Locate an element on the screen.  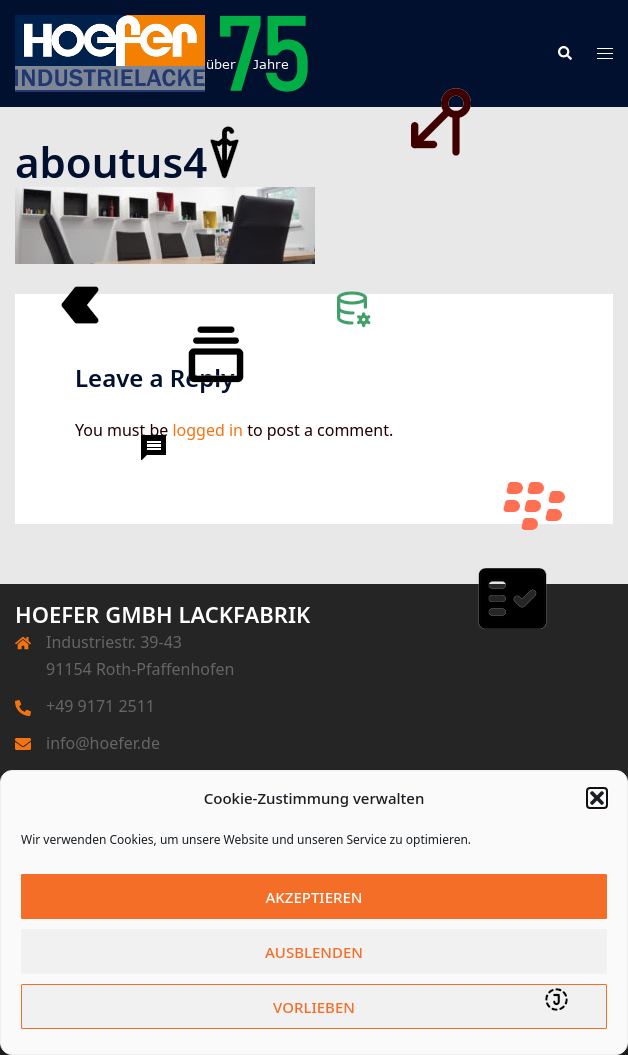
take the first left exit at the roundabout is located at coordinates (441, 122).